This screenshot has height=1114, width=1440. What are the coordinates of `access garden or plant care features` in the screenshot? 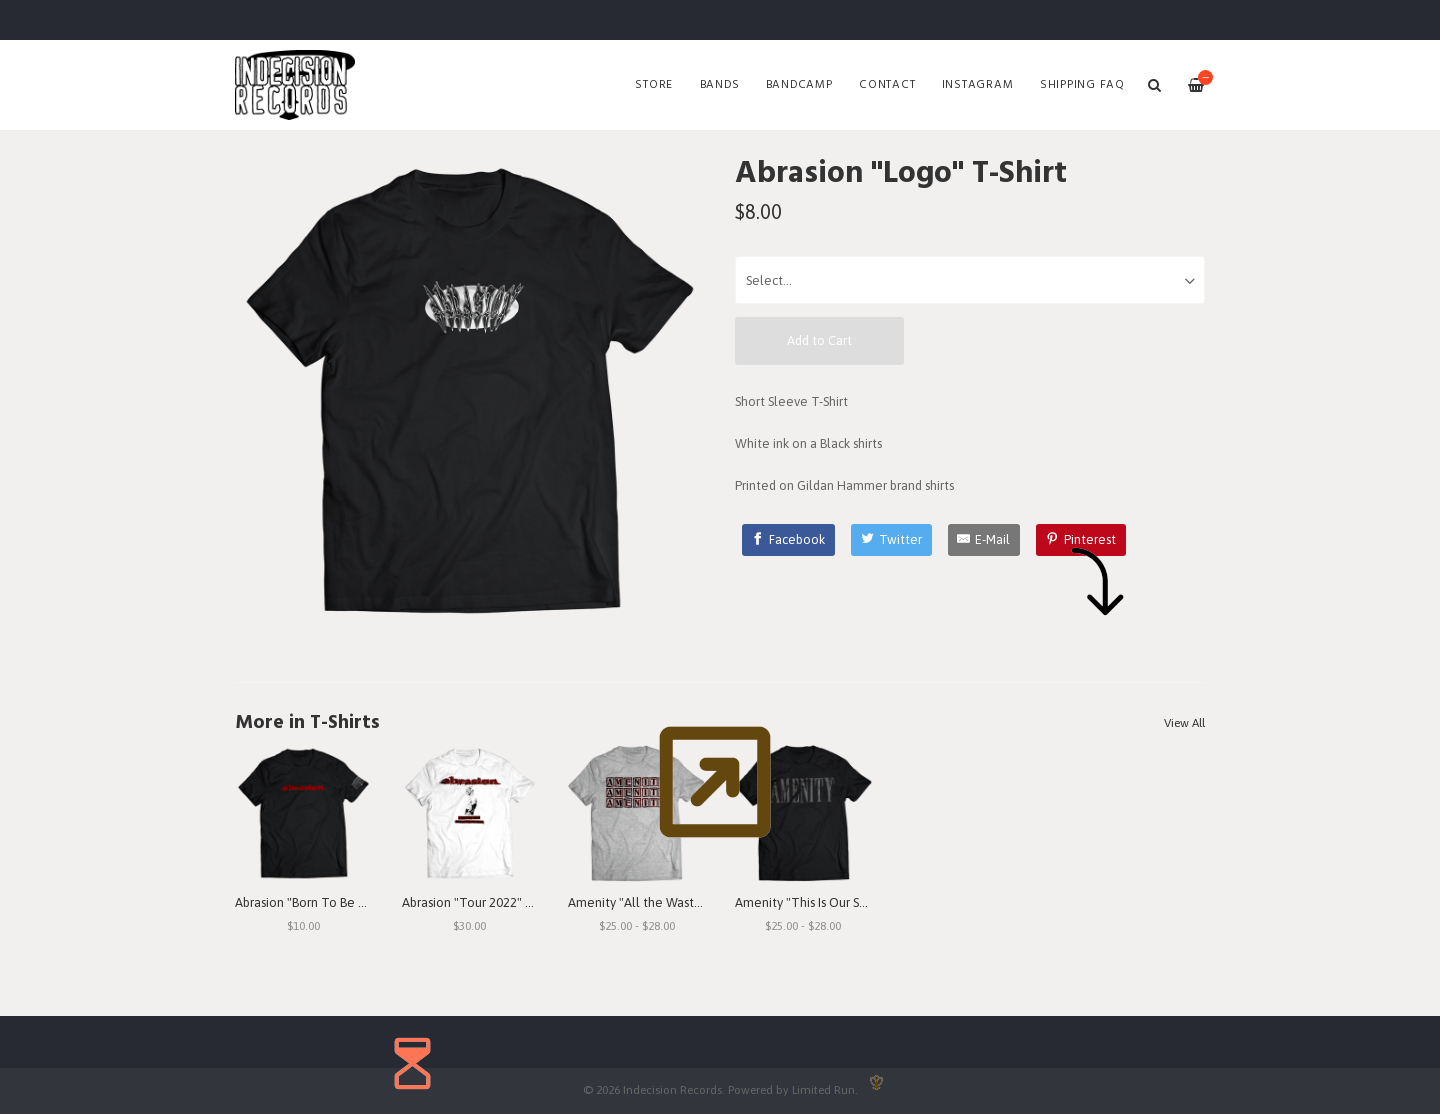 It's located at (876, 1082).